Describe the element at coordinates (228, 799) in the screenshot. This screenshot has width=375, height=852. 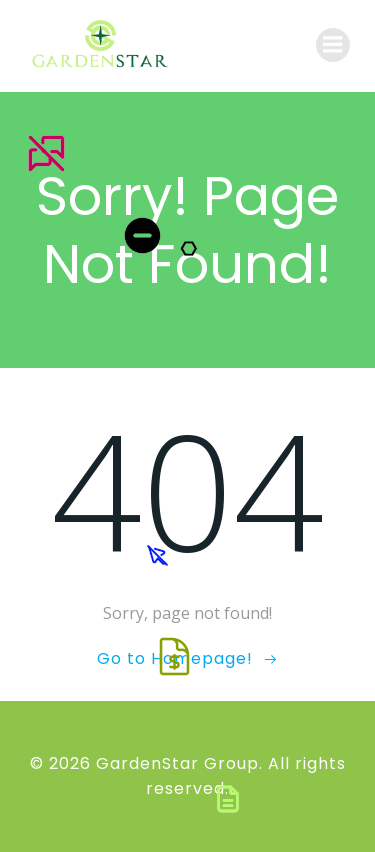
I see `view file details or description` at that location.